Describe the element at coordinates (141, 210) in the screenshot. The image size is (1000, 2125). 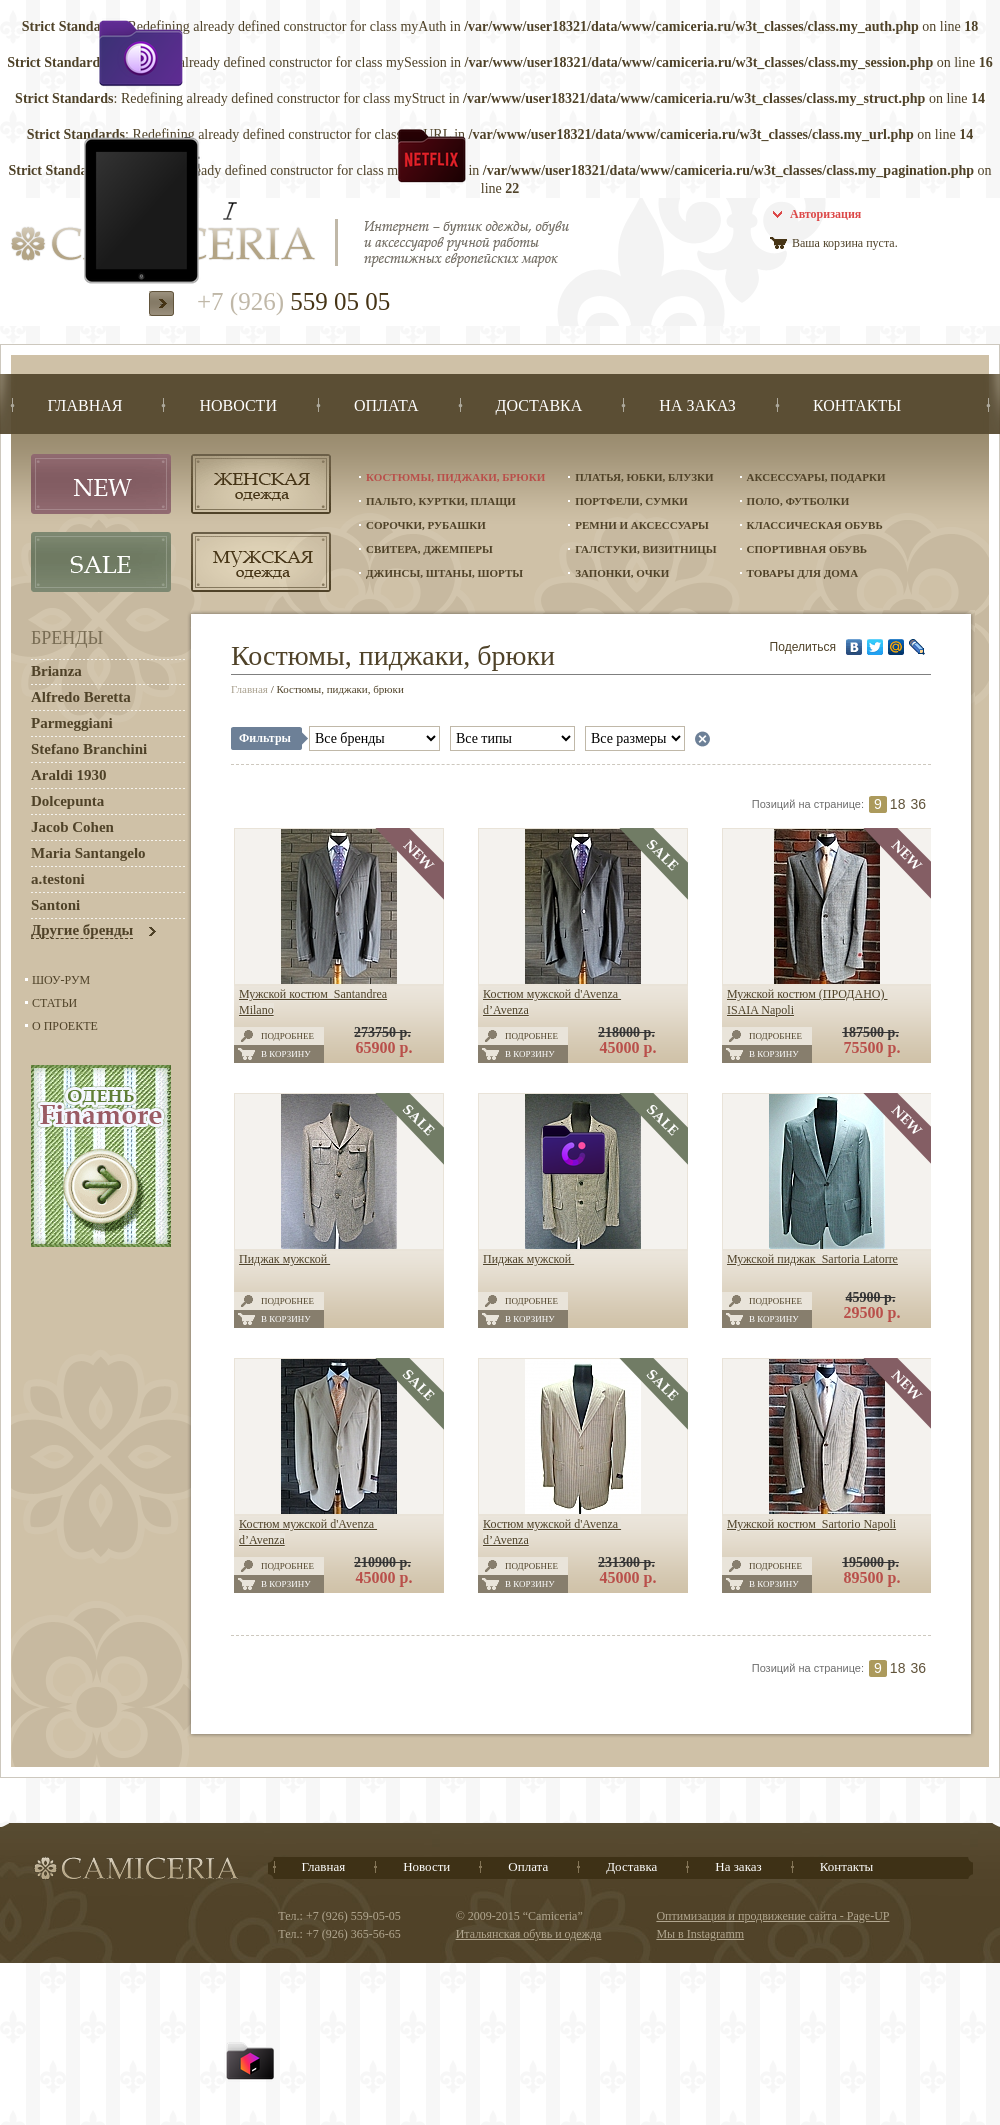
I see `iPad device icon` at that location.